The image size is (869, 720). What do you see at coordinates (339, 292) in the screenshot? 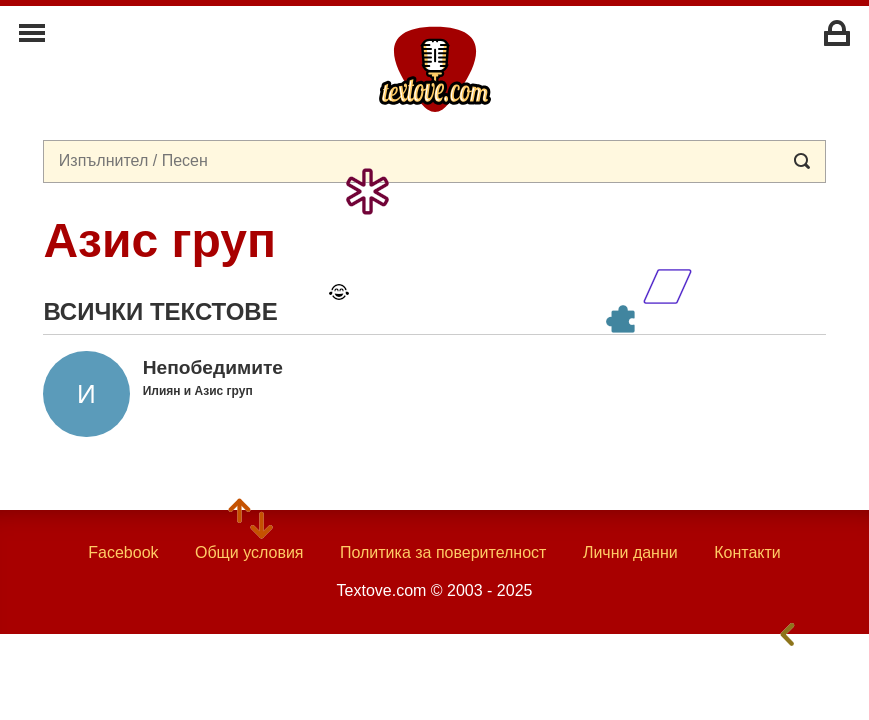
I see `react with a laughing emoji` at bounding box center [339, 292].